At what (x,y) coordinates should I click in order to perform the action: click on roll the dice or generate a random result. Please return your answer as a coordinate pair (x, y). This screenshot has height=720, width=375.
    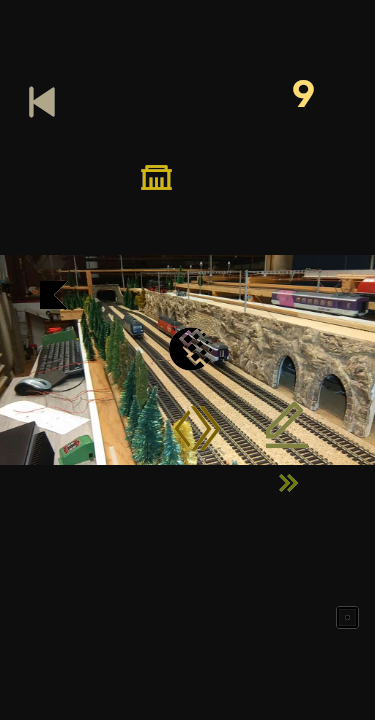
    Looking at the image, I should click on (347, 617).